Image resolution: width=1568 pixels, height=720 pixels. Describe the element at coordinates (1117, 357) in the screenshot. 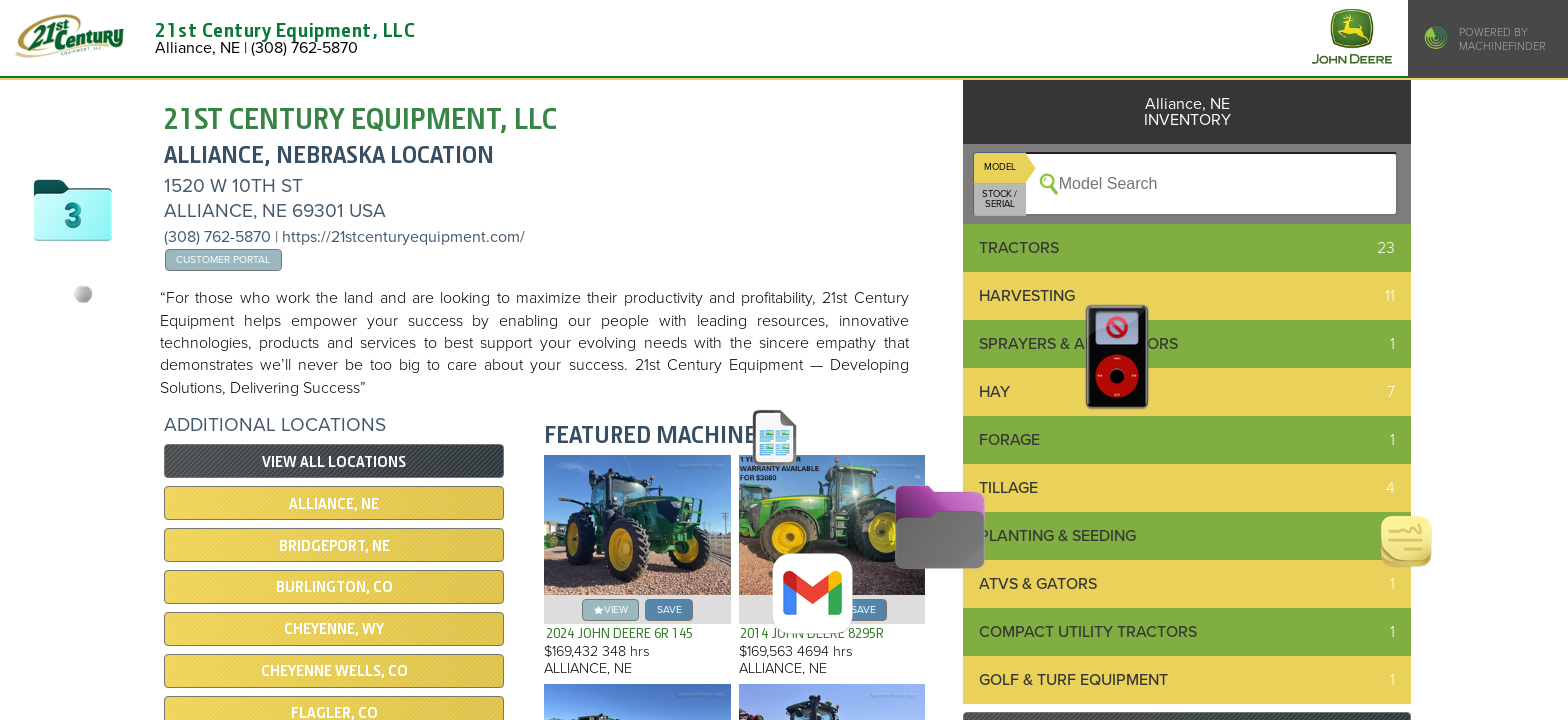

I see `iPod device not recognized or unavailable` at that location.